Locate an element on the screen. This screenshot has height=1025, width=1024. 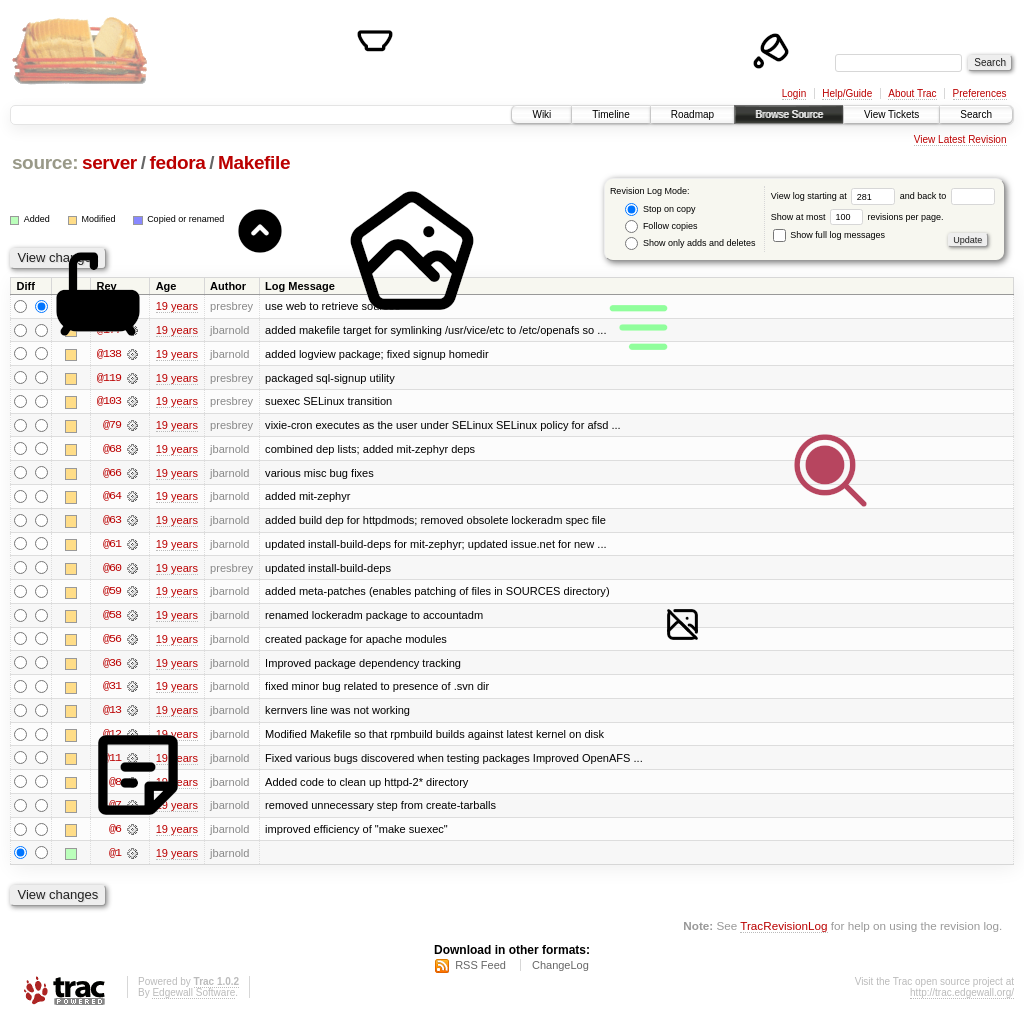
select a fill color is located at coordinates (771, 51).